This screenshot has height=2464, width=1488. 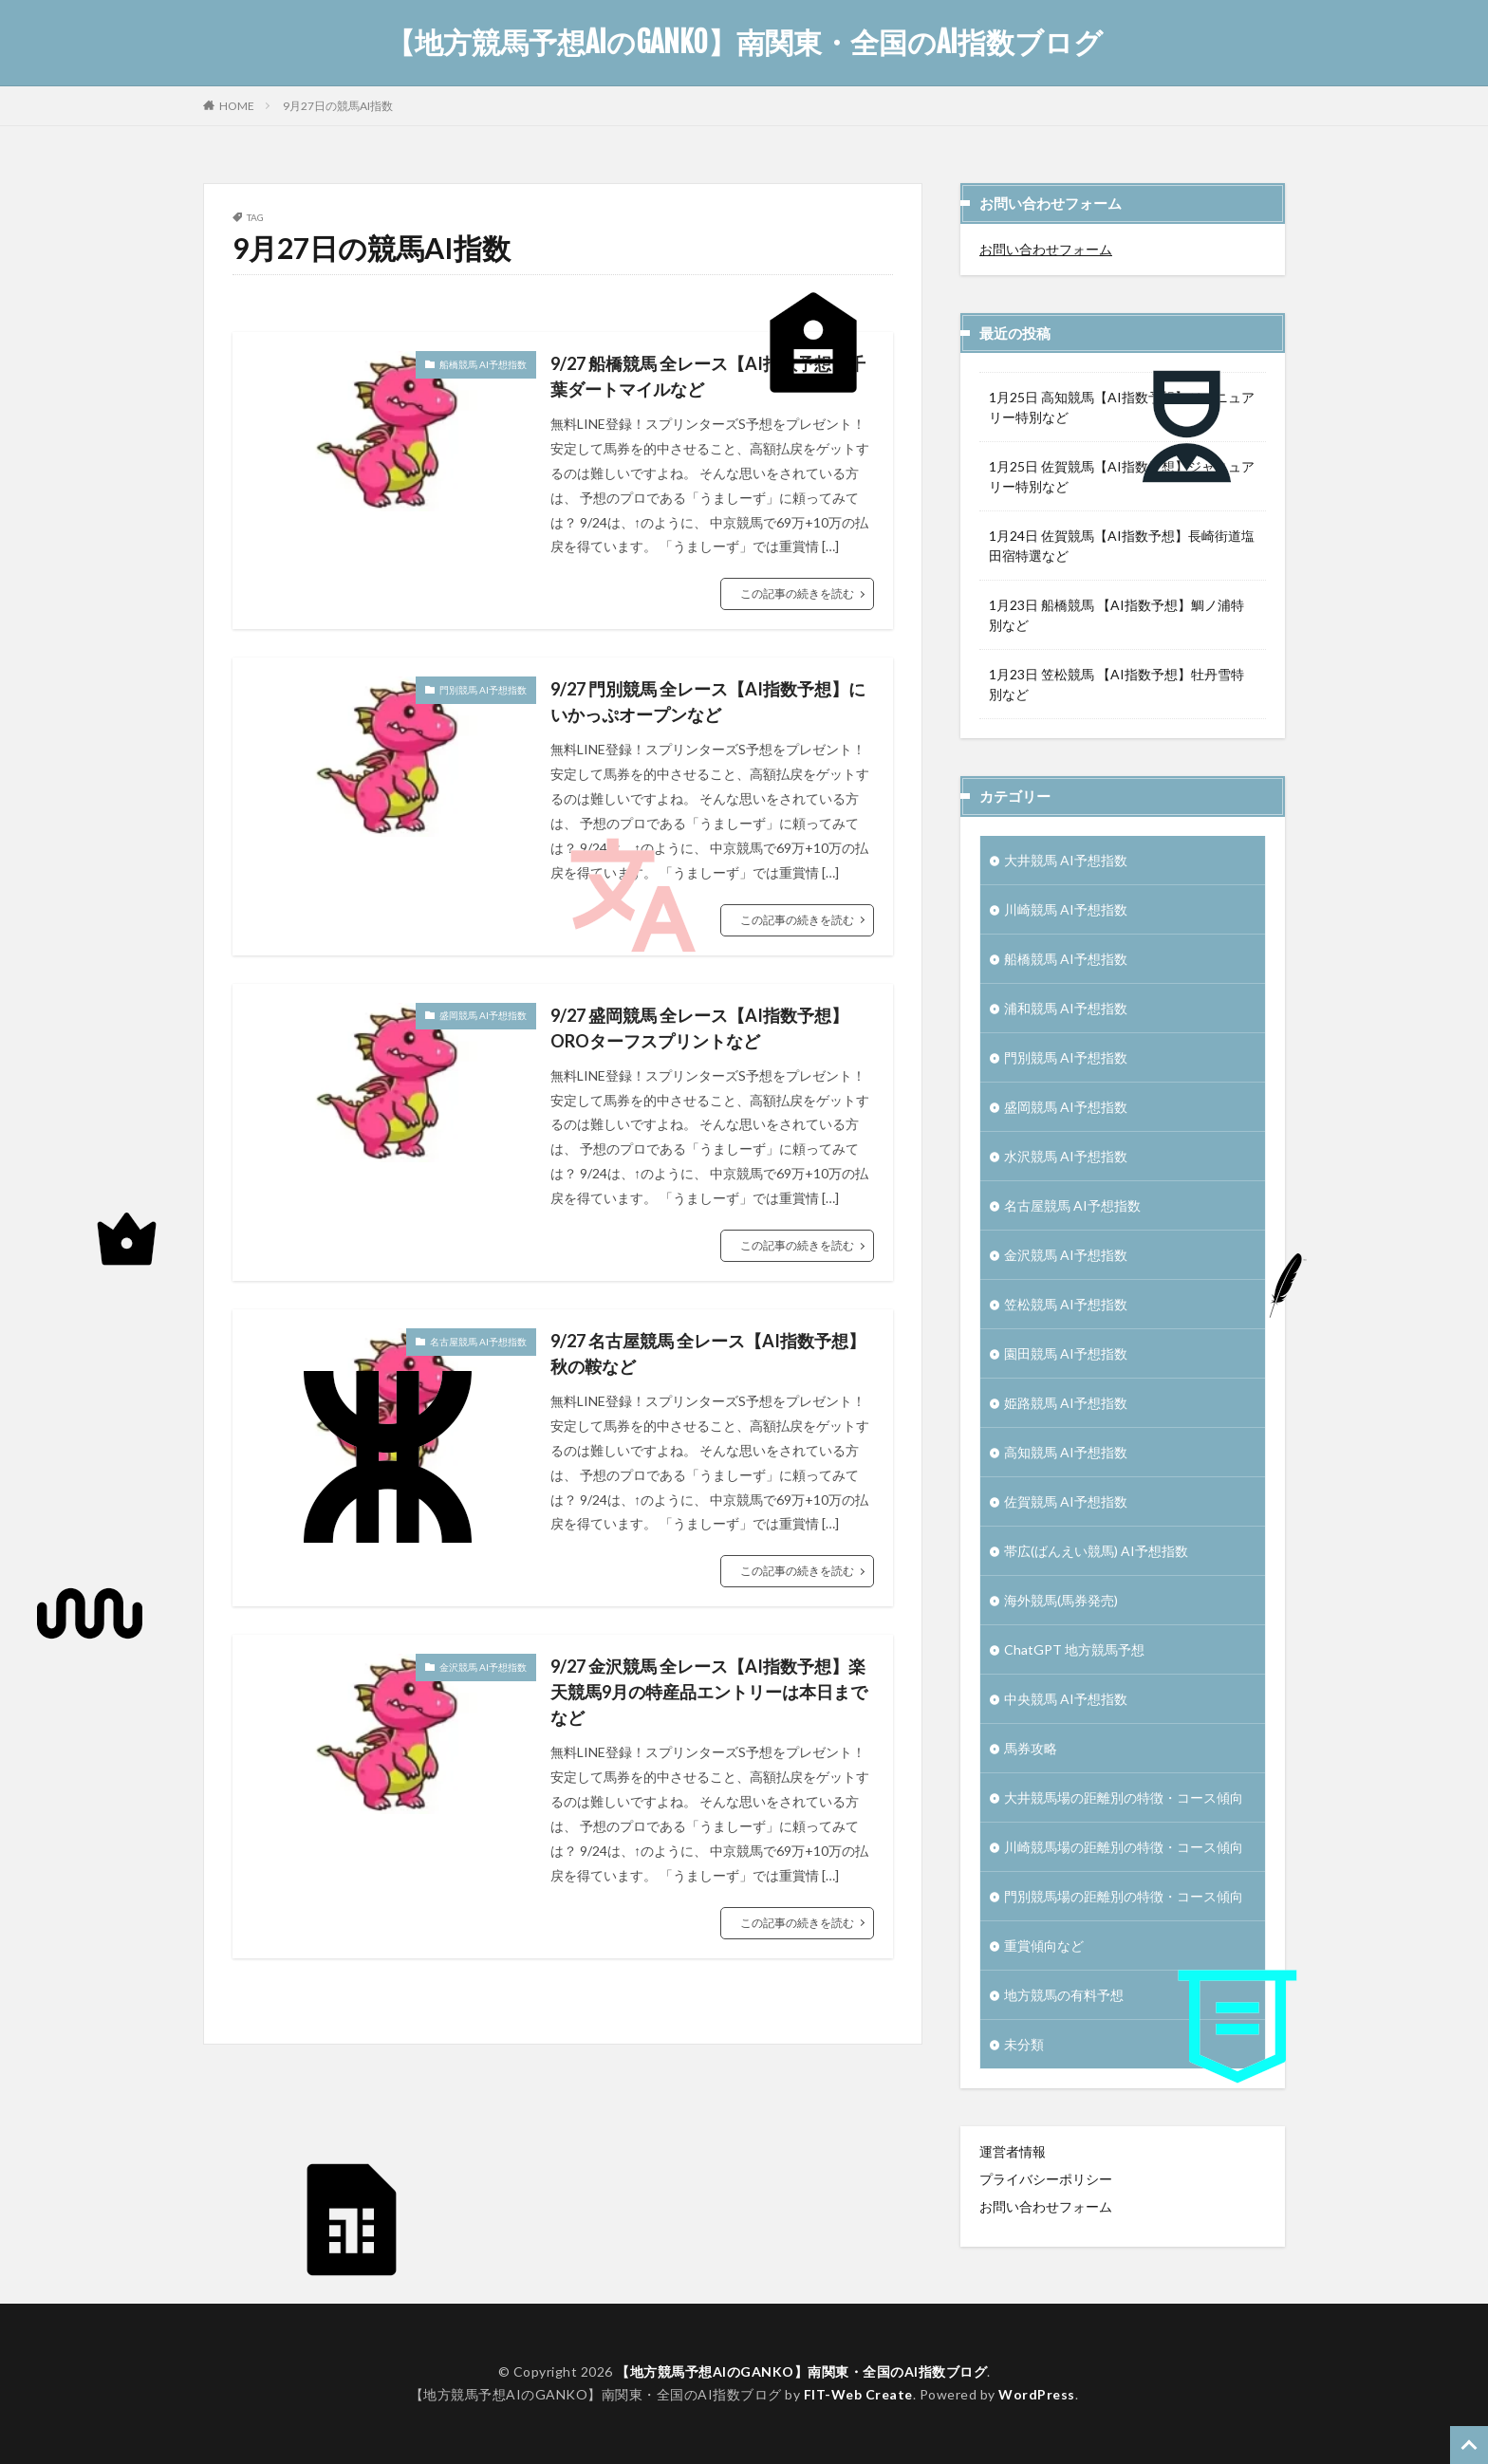 I want to click on view product pricing or deals, so click(x=813, y=344).